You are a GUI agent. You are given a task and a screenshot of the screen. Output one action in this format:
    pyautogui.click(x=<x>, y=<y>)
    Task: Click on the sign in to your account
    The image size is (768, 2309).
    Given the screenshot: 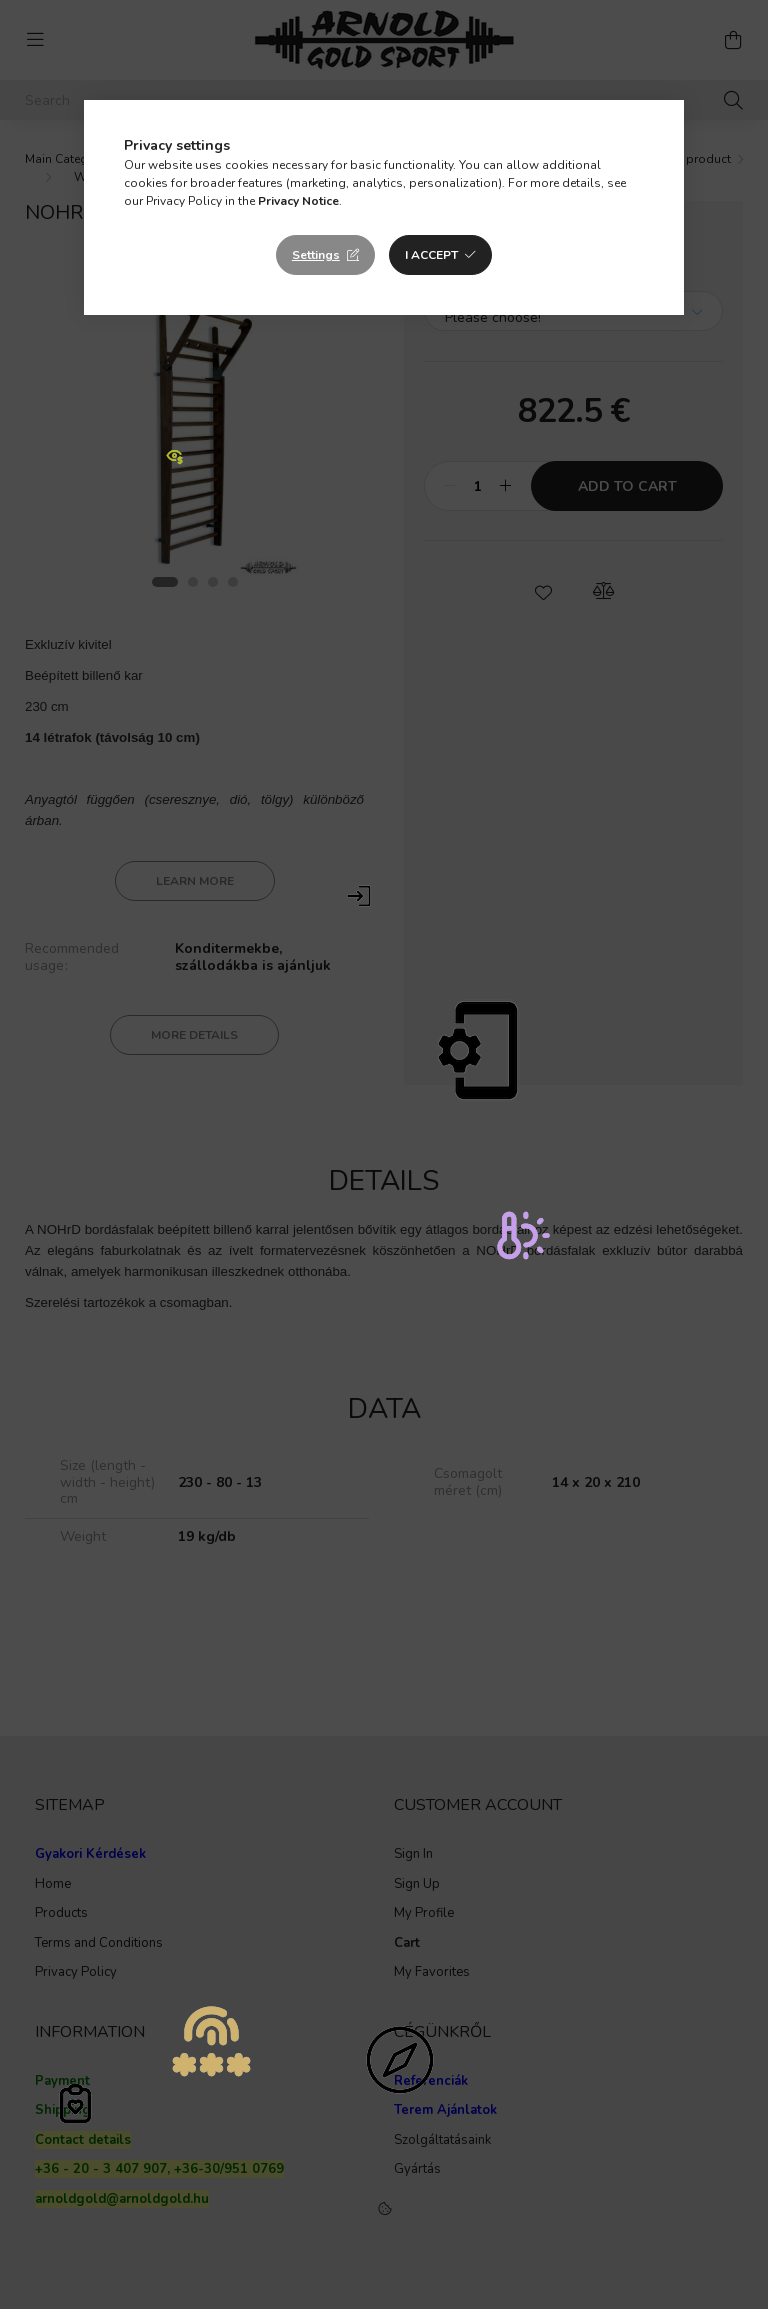 What is the action you would take?
    pyautogui.click(x=359, y=896)
    